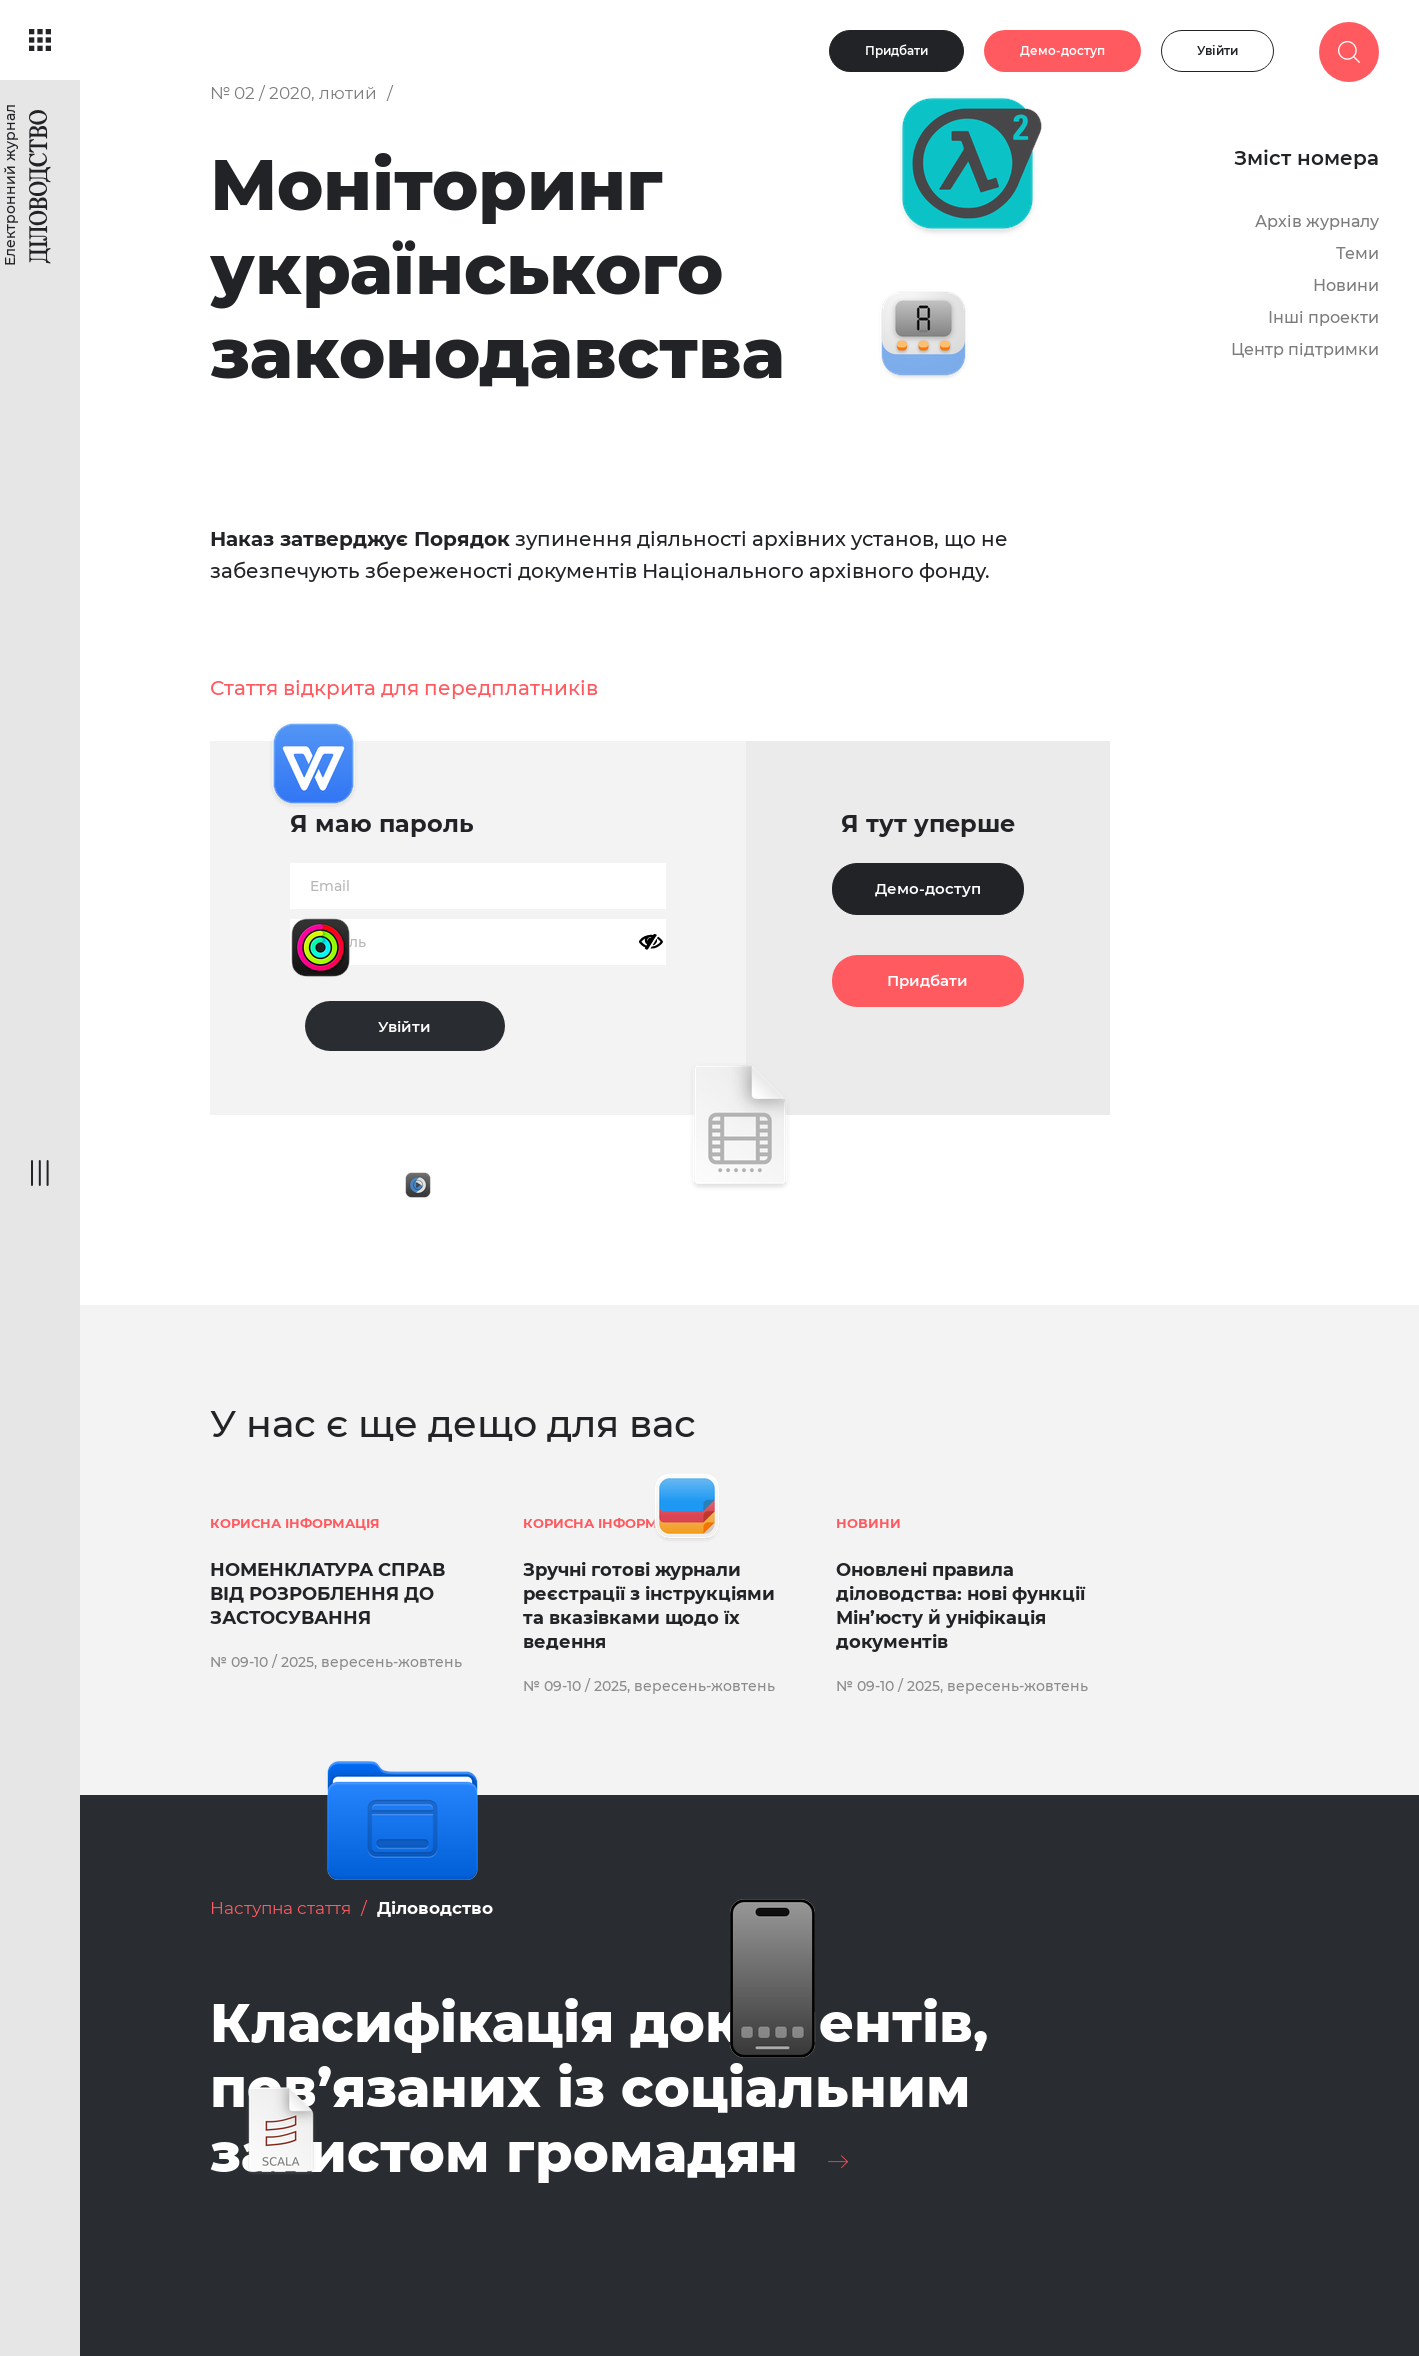 The height and width of the screenshot is (2356, 1419). What do you see at coordinates (418, 1185) in the screenshot?
I see `open openshot video editor` at bounding box center [418, 1185].